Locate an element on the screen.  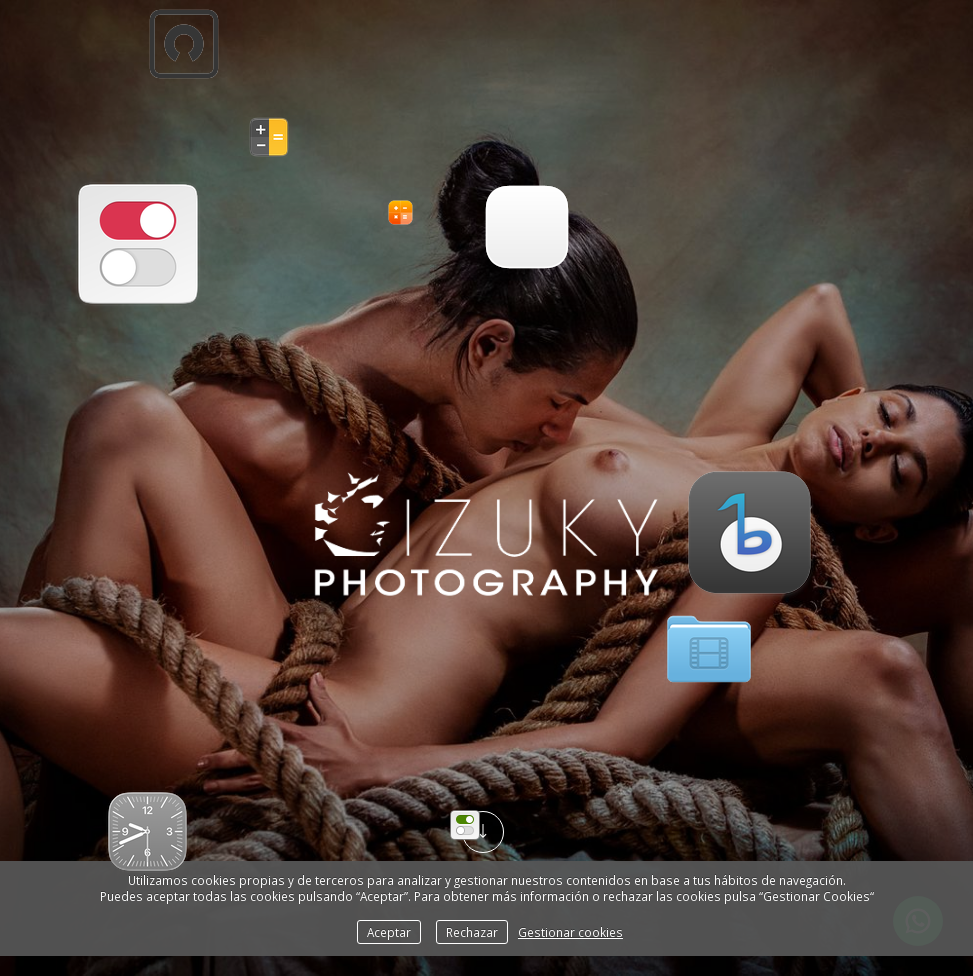
open gnome tweaks settings is located at coordinates (138, 244).